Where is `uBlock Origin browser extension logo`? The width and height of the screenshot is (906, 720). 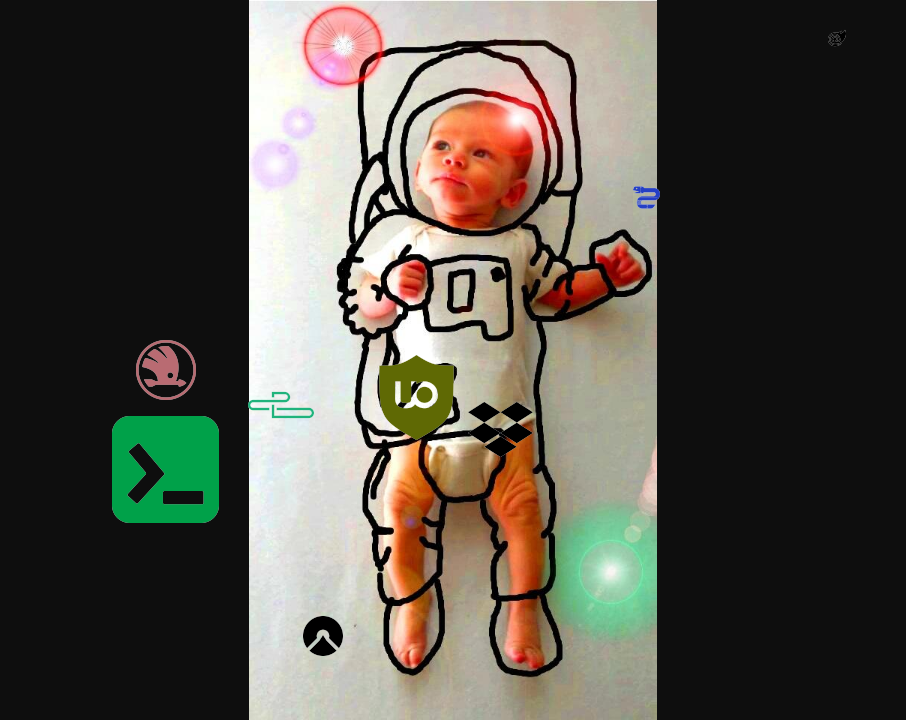
uBlock Origin browser extension logo is located at coordinates (416, 397).